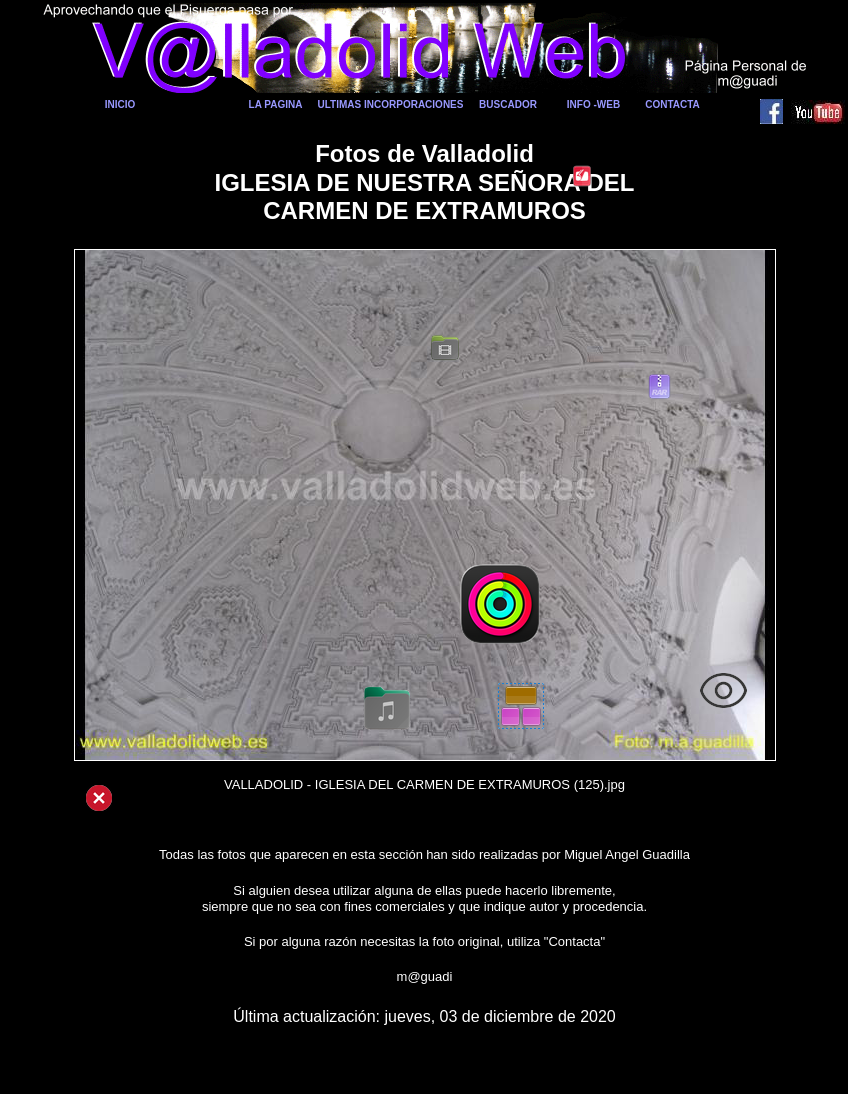 The width and height of the screenshot is (848, 1094). Describe the element at coordinates (387, 708) in the screenshot. I see `open your music folder` at that location.